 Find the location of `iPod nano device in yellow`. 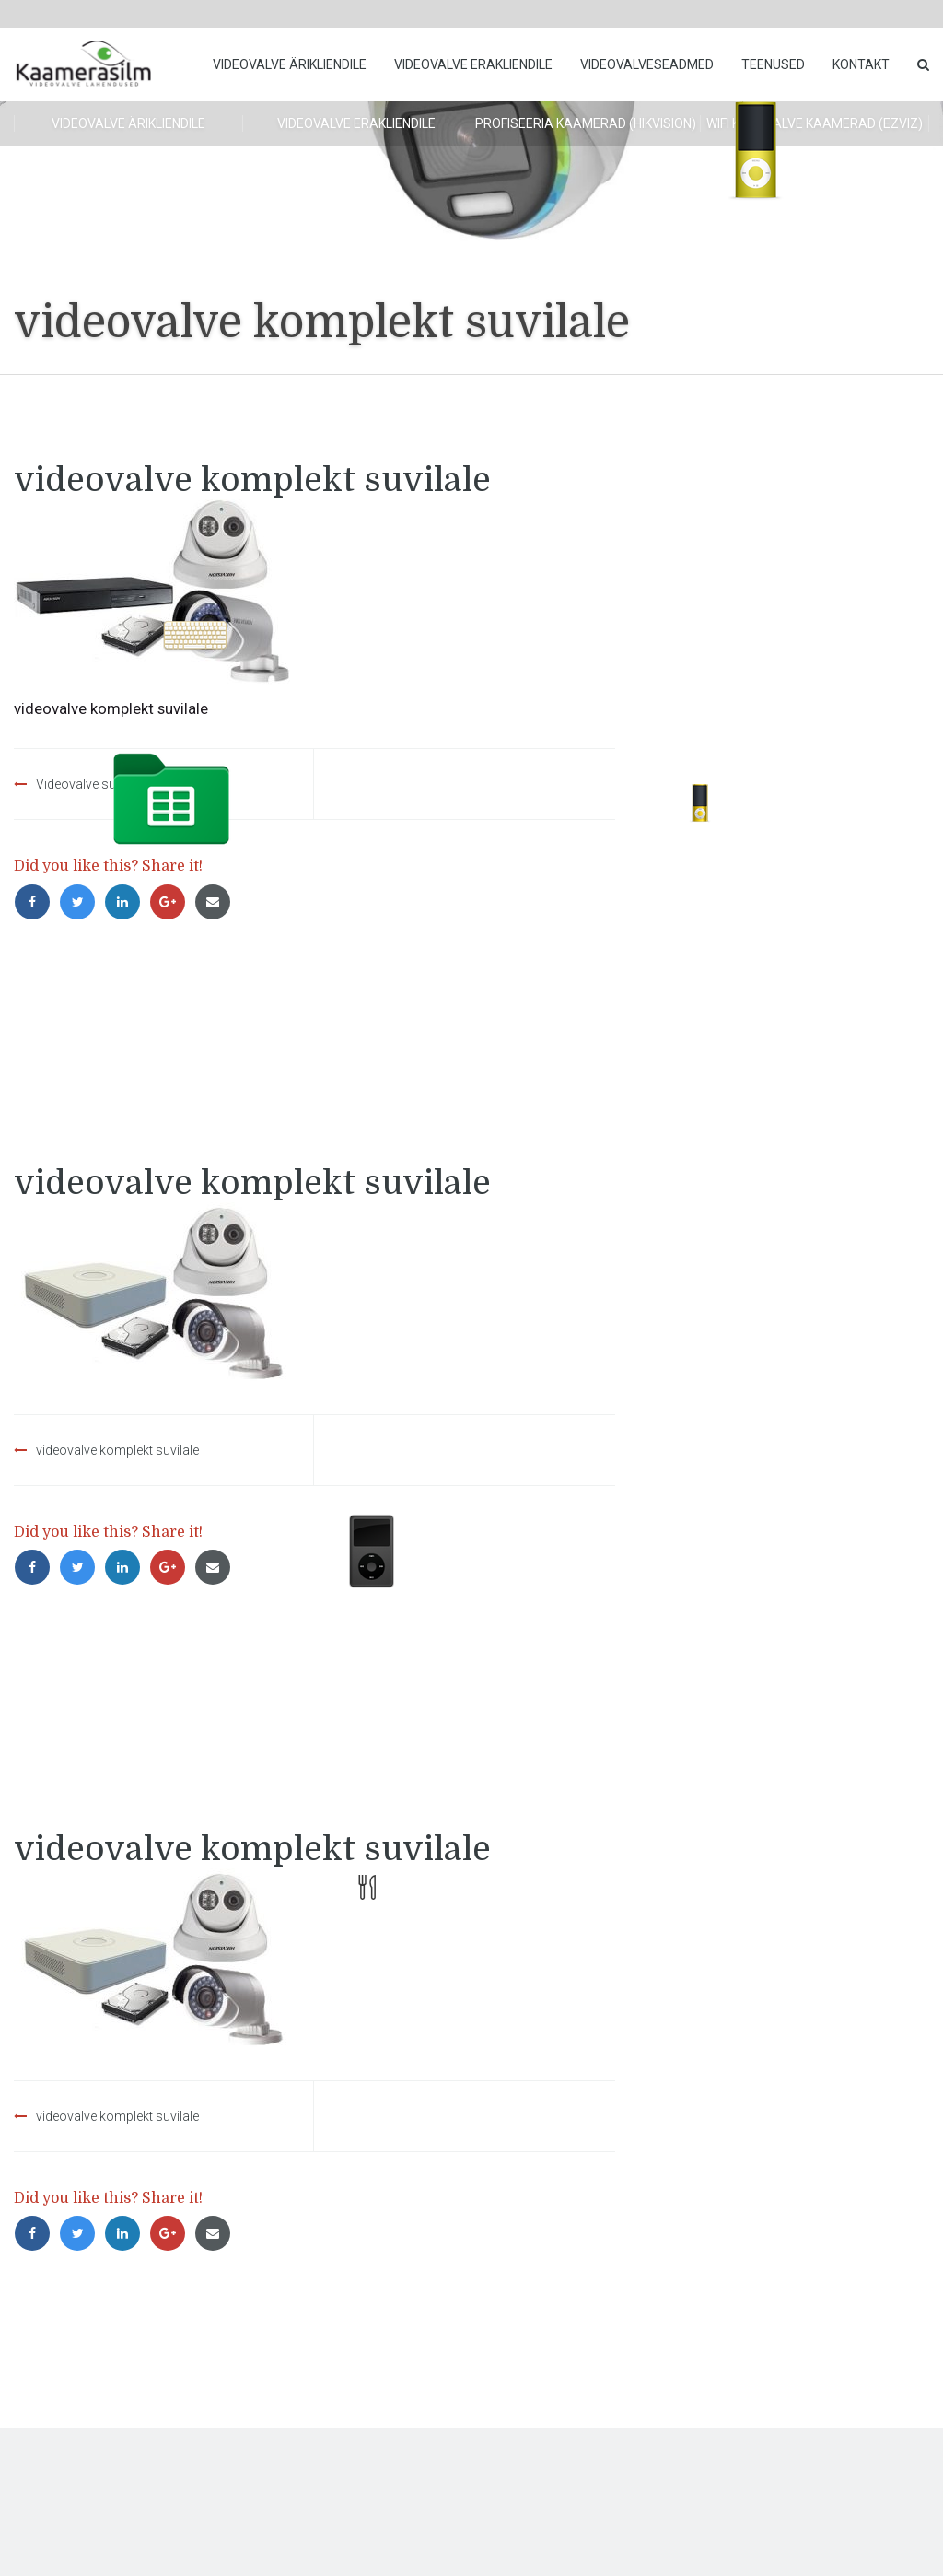

iPod nano device in yellow is located at coordinates (755, 151).